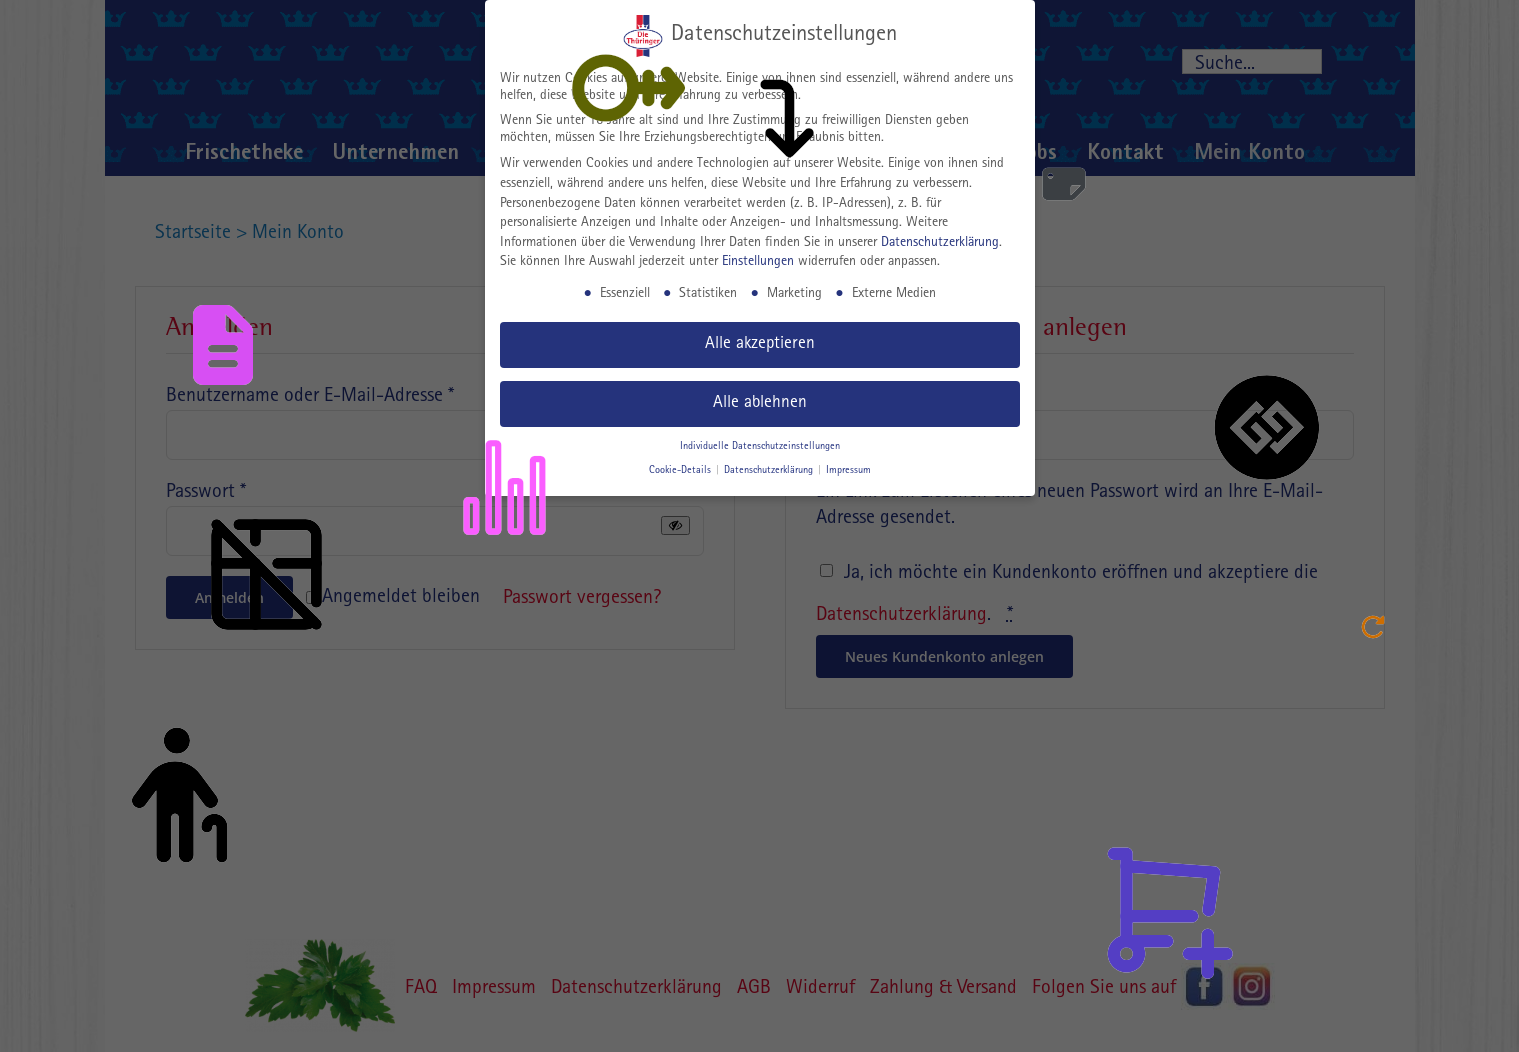 This screenshot has height=1052, width=1519. I want to click on view statistics and analytics, so click(504, 487).